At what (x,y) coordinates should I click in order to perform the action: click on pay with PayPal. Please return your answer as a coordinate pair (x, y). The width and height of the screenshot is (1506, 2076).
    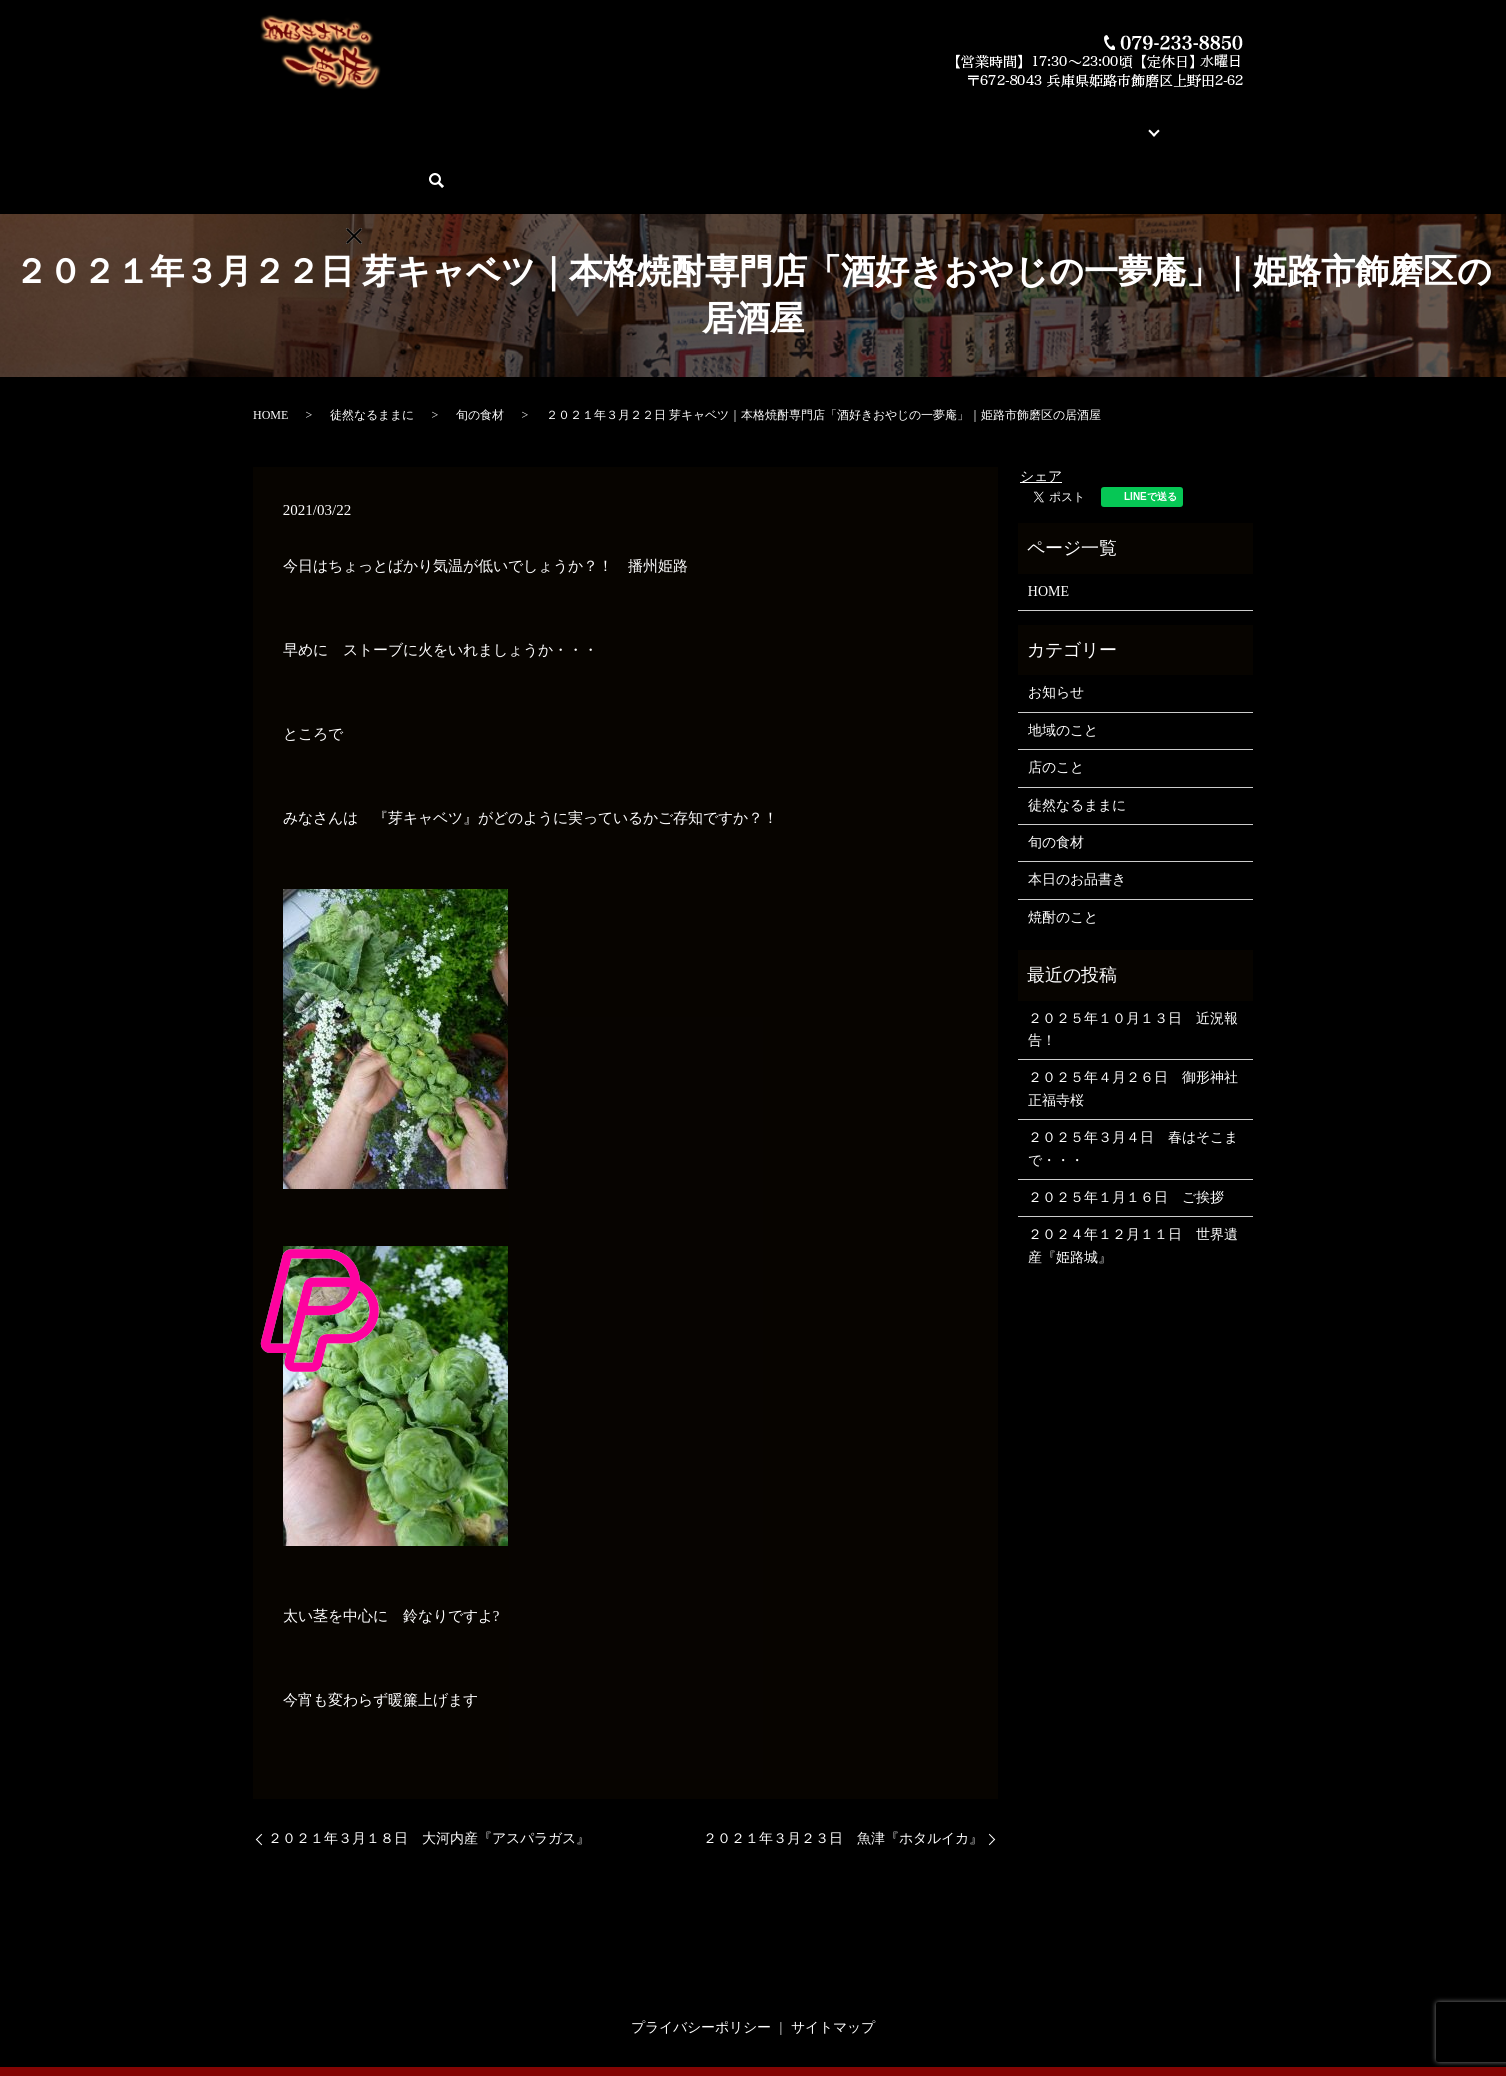
    Looking at the image, I should click on (317, 1310).